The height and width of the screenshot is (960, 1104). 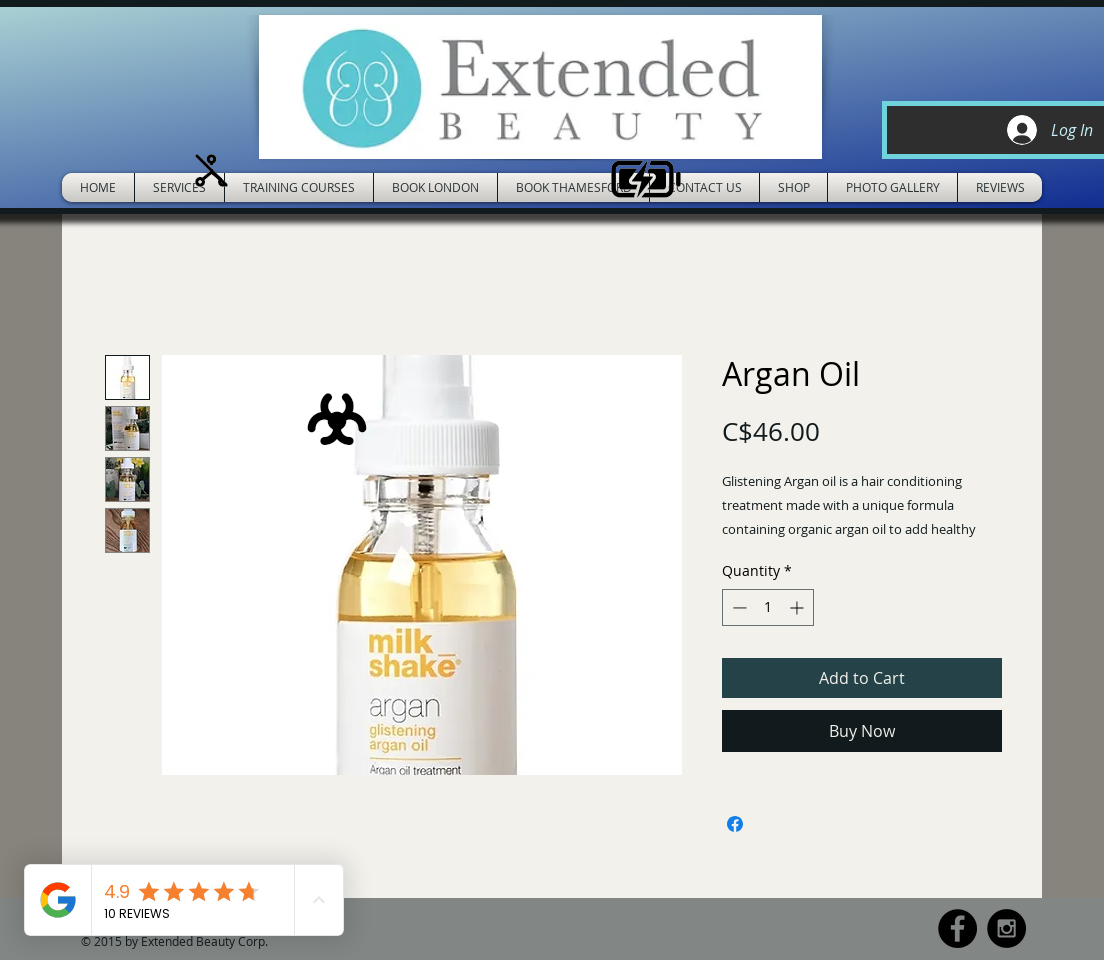 What do you see at coordinates (211, 170) in the screenshot?
I see `disable hierarchical view` at bounding box center [211, 170].